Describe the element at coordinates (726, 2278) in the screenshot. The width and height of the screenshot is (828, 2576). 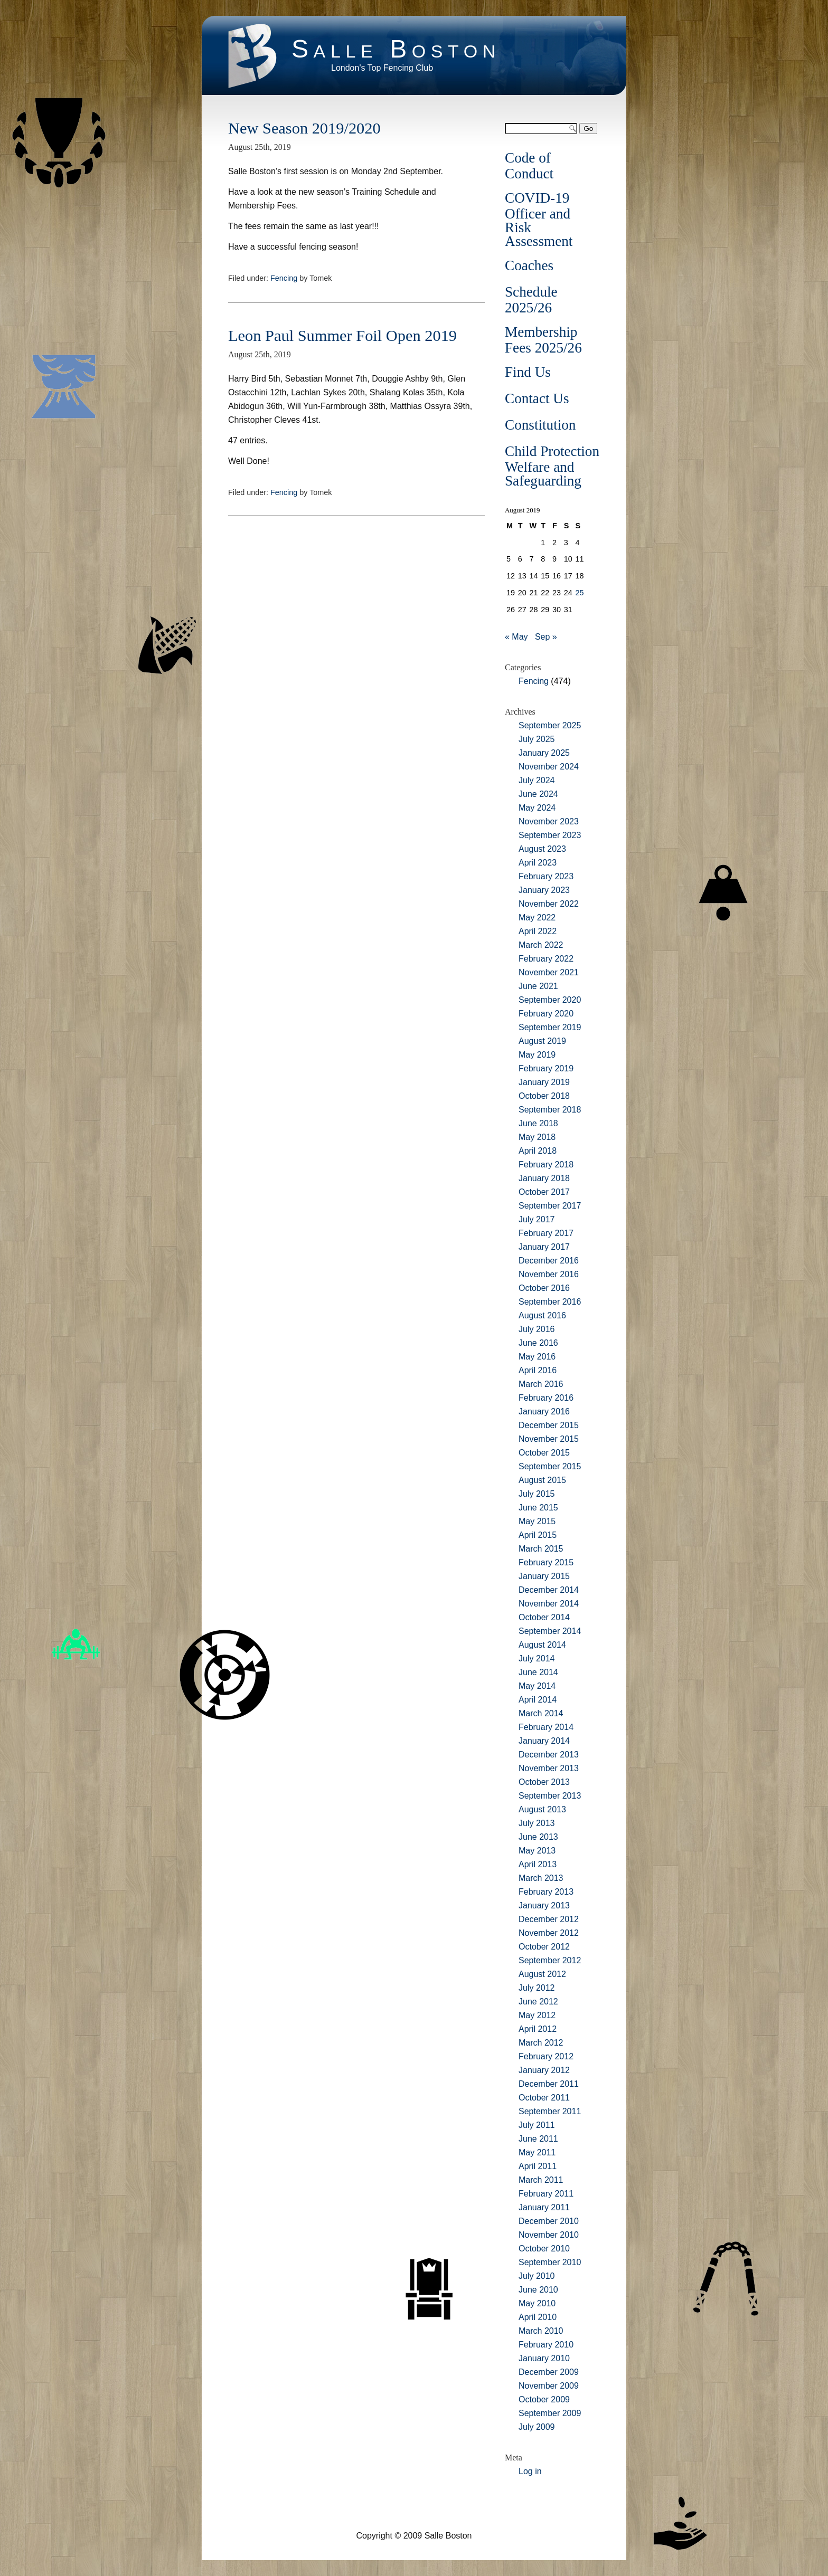
I see `select nunchaku weapon in game inventory` at that location.